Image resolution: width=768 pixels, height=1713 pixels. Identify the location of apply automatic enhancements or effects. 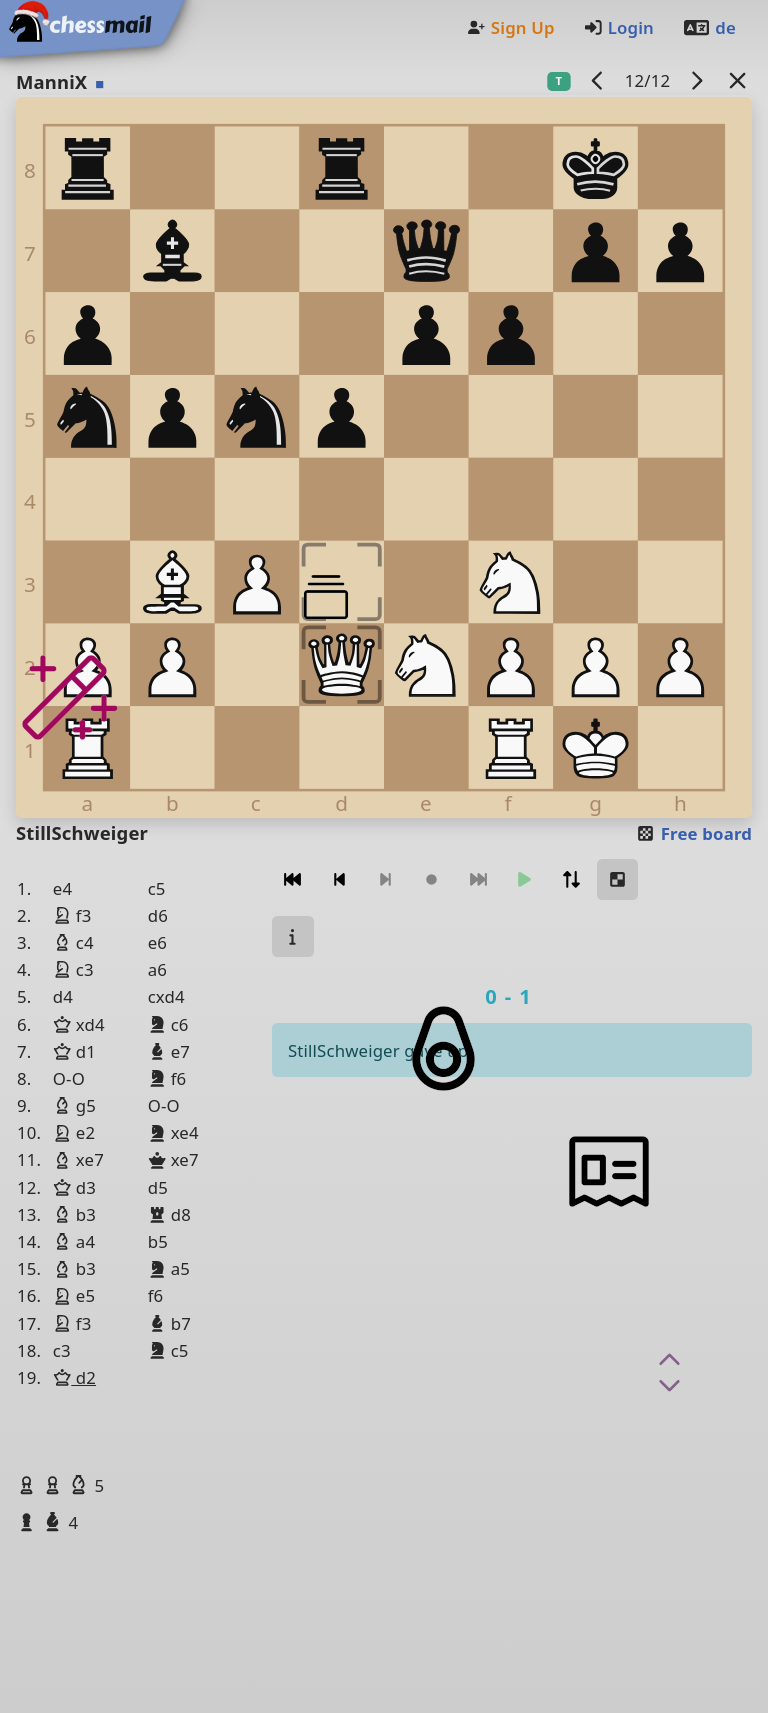
(64, 697).